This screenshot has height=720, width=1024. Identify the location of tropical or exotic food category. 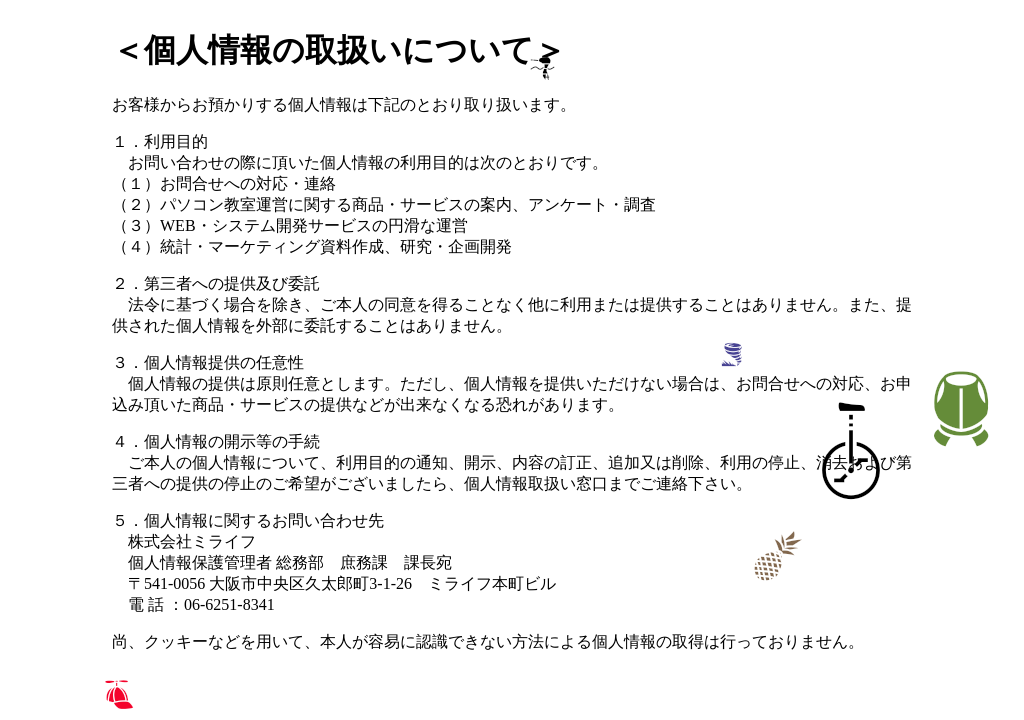
(779, 556).